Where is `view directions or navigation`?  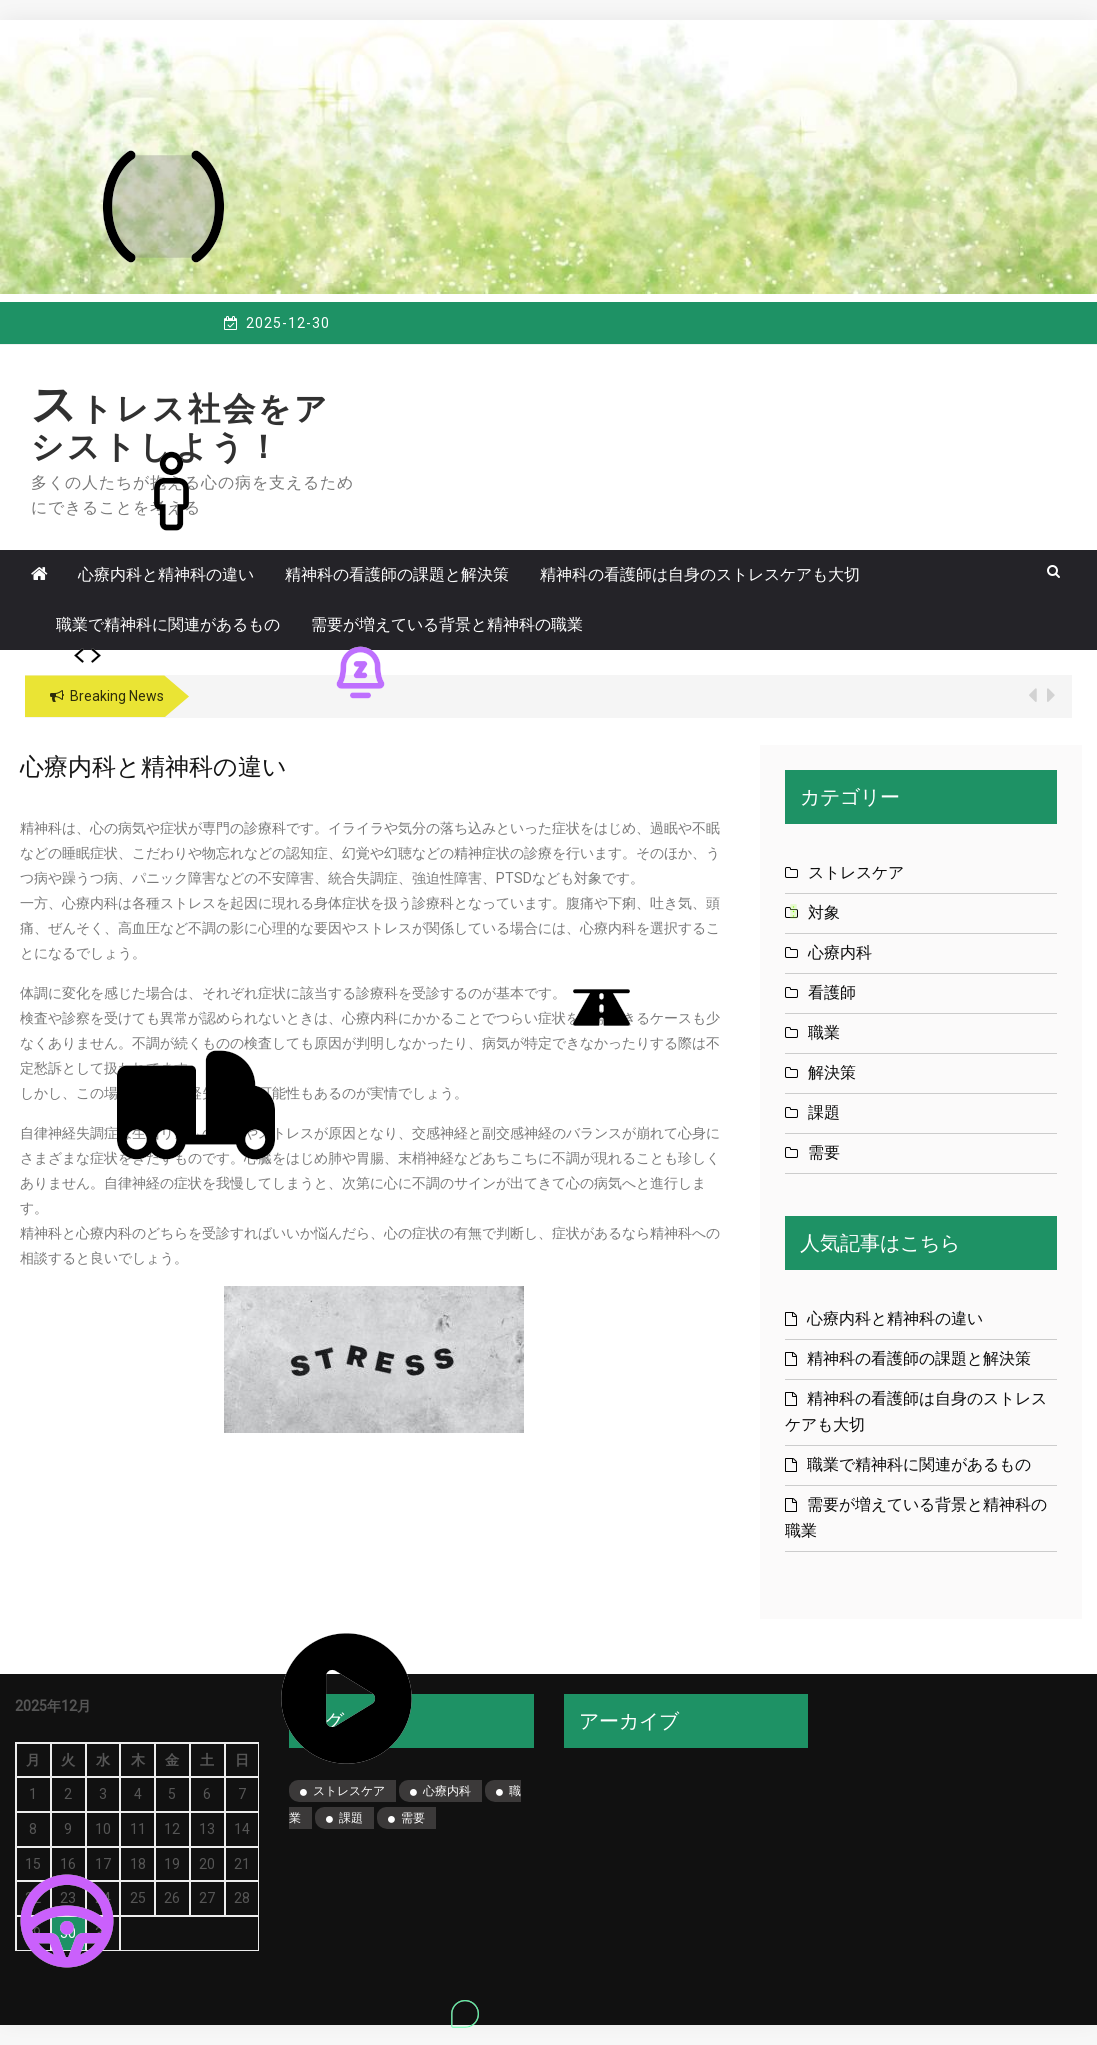 view directions or navigation is located at coordinates (601, 1007).